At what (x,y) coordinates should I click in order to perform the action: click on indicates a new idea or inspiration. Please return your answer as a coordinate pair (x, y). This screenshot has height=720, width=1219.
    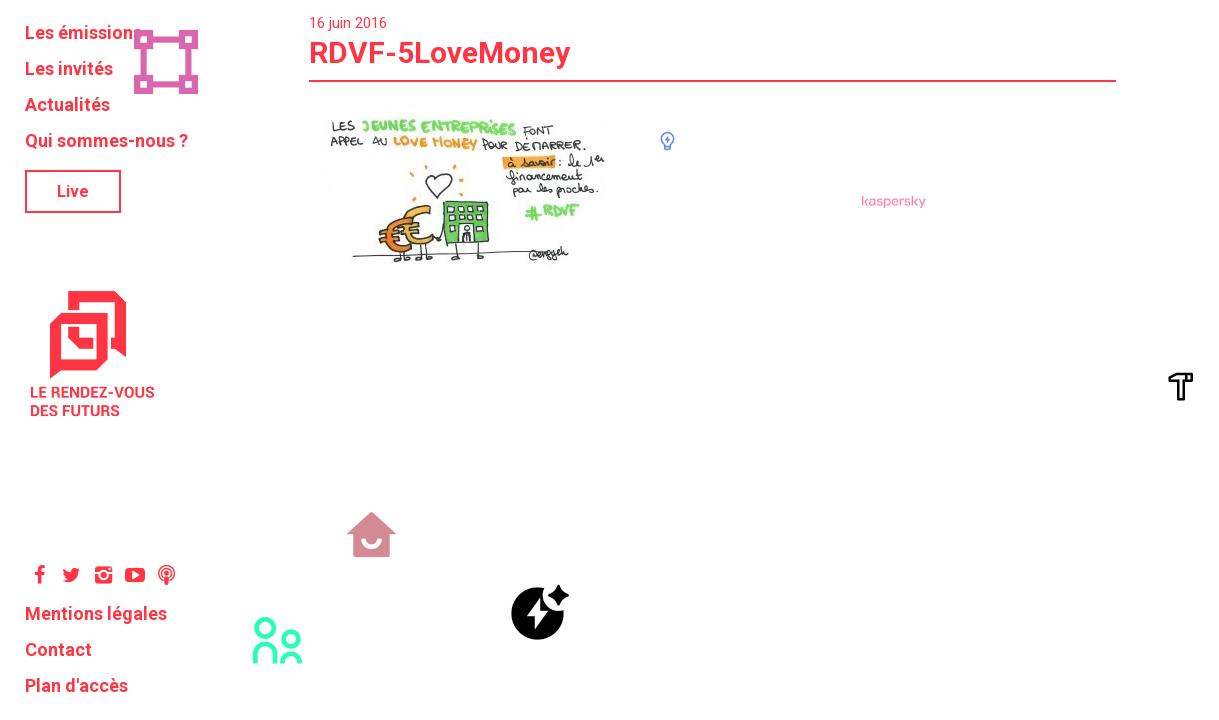
    Looking at the image, I should click on (667, 140).